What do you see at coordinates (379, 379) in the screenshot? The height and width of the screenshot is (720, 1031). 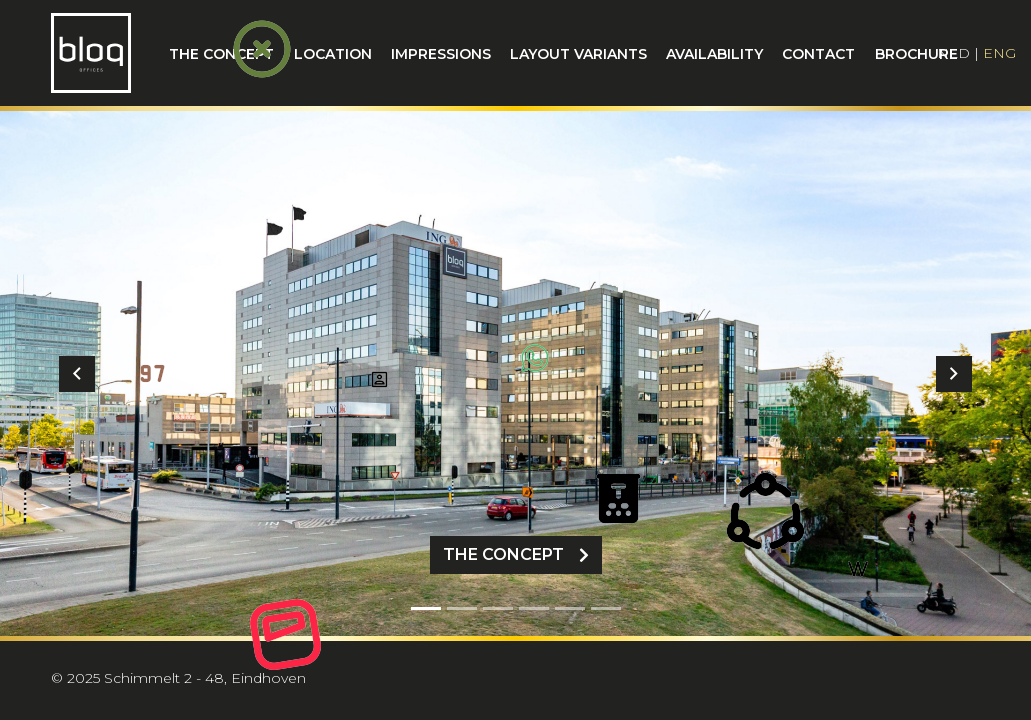 I see `access your account or profile settings` at bounding box center [379, 379].